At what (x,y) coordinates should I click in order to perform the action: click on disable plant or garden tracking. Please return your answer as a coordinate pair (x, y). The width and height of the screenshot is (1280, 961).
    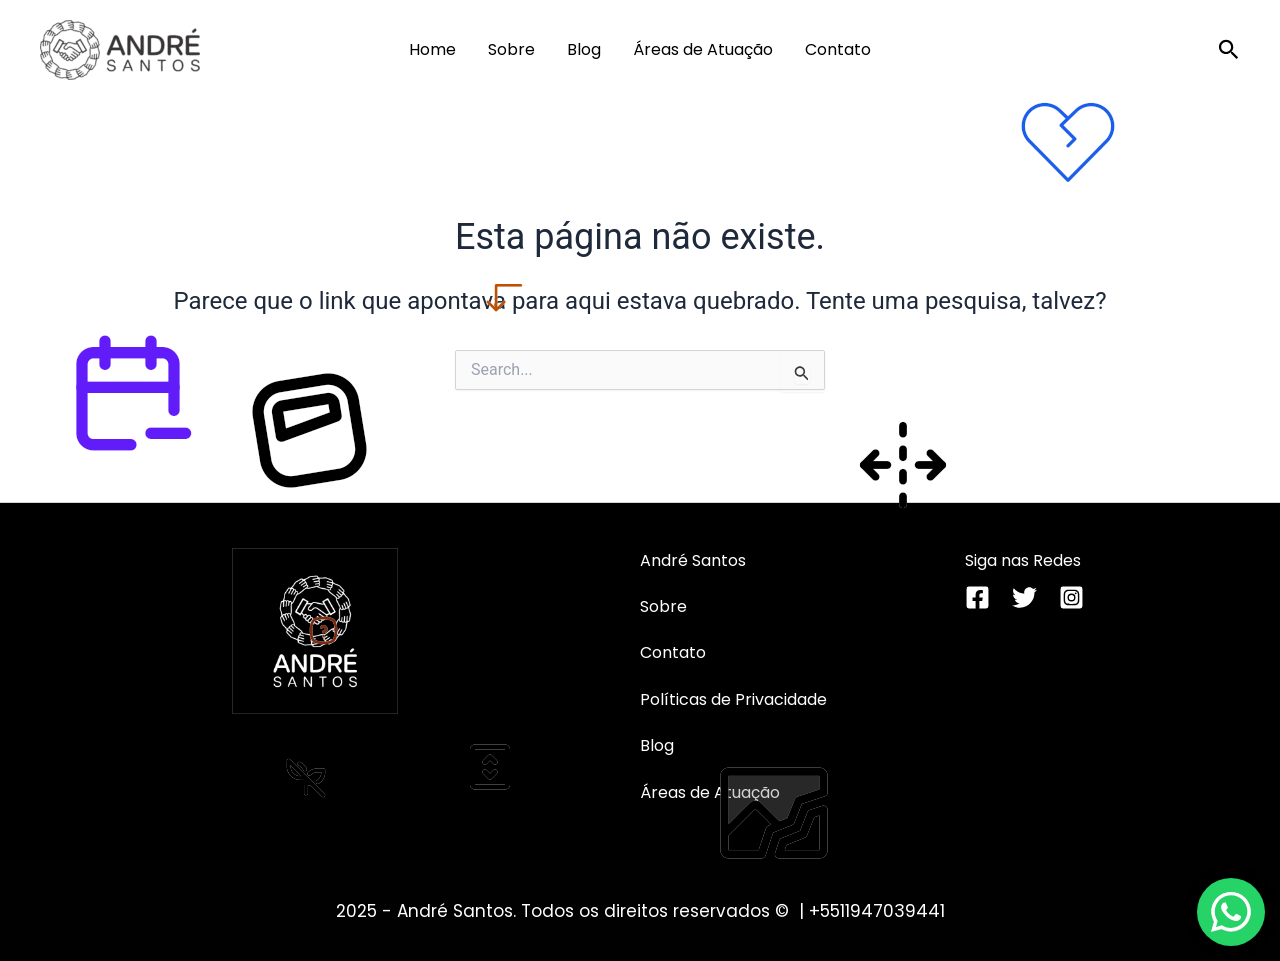
    Looking at the image, I should click on (306, 778).